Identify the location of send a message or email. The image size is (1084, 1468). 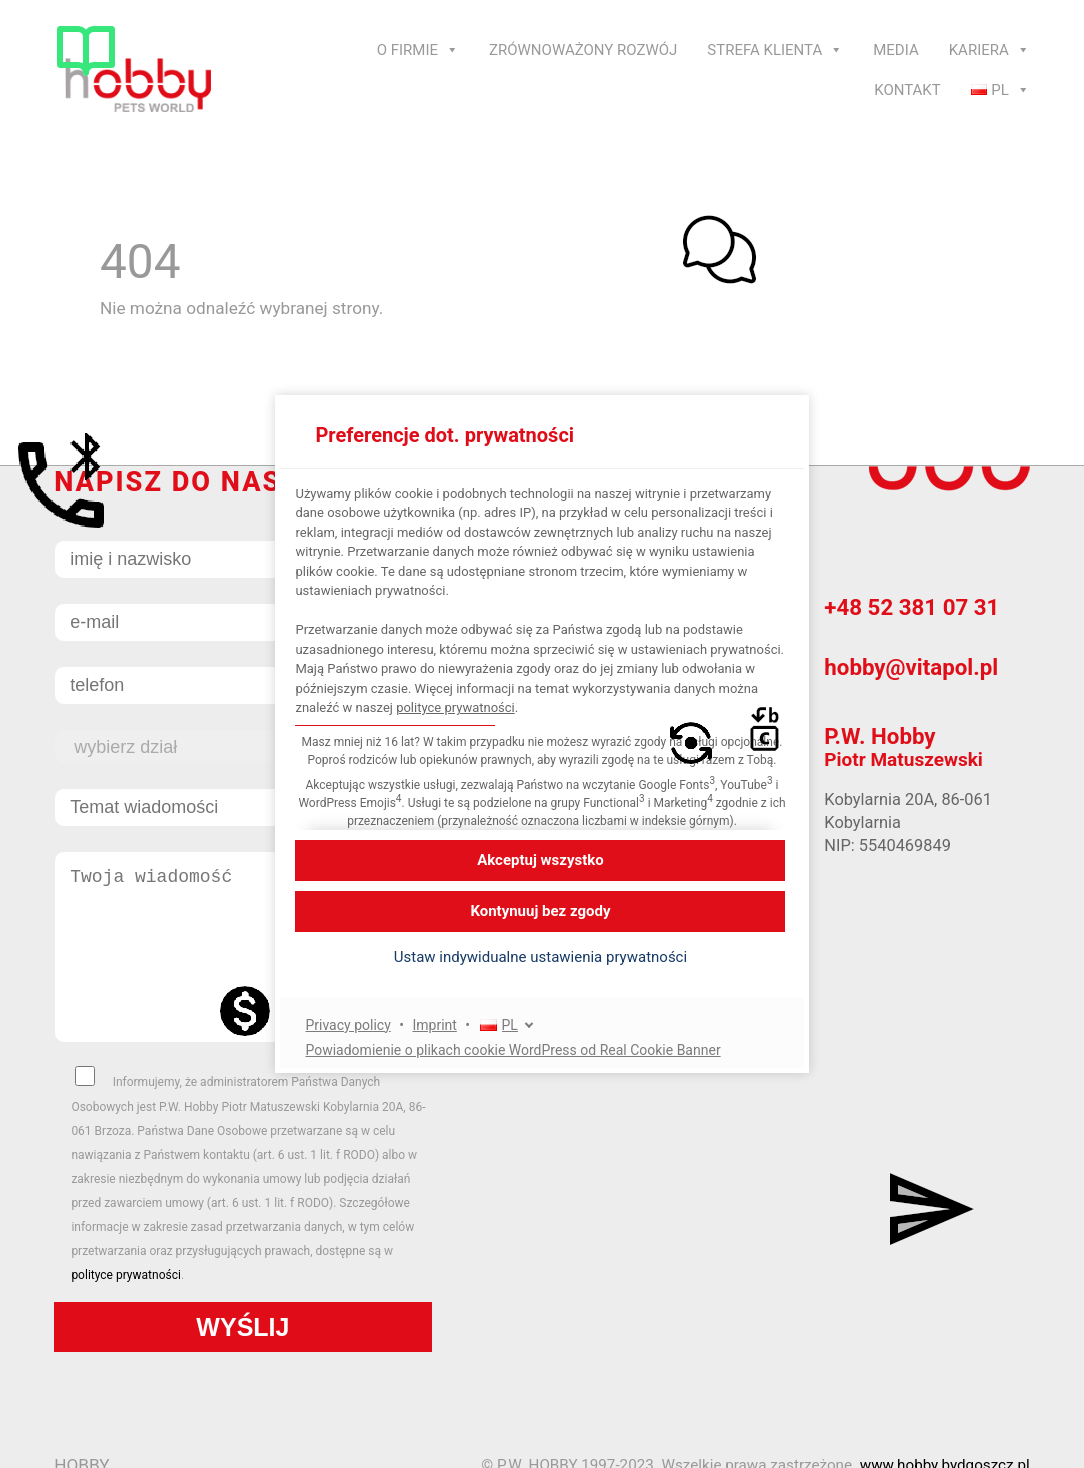
(930, 1209).